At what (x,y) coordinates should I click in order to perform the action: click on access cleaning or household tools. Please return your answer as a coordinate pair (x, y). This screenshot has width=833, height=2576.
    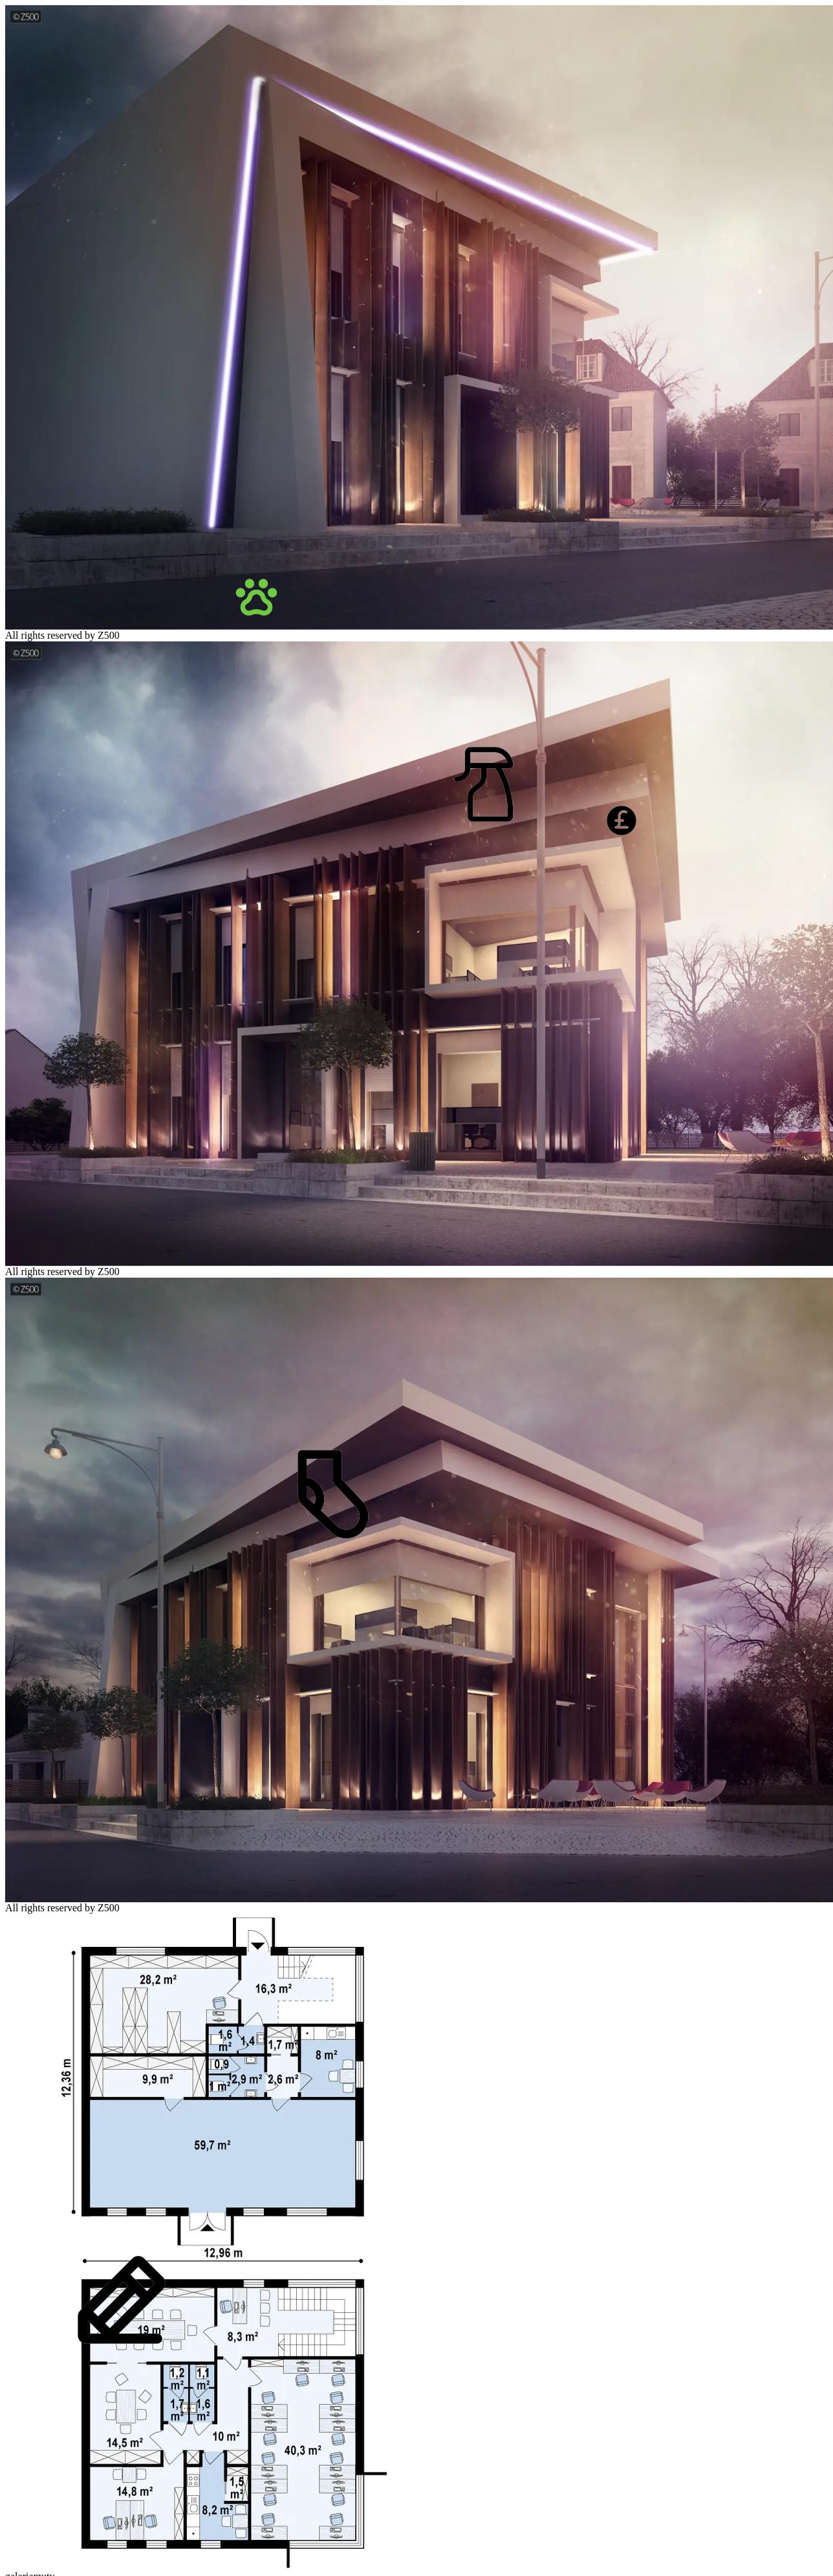
    Looking at the image, I should click on (486, 784).